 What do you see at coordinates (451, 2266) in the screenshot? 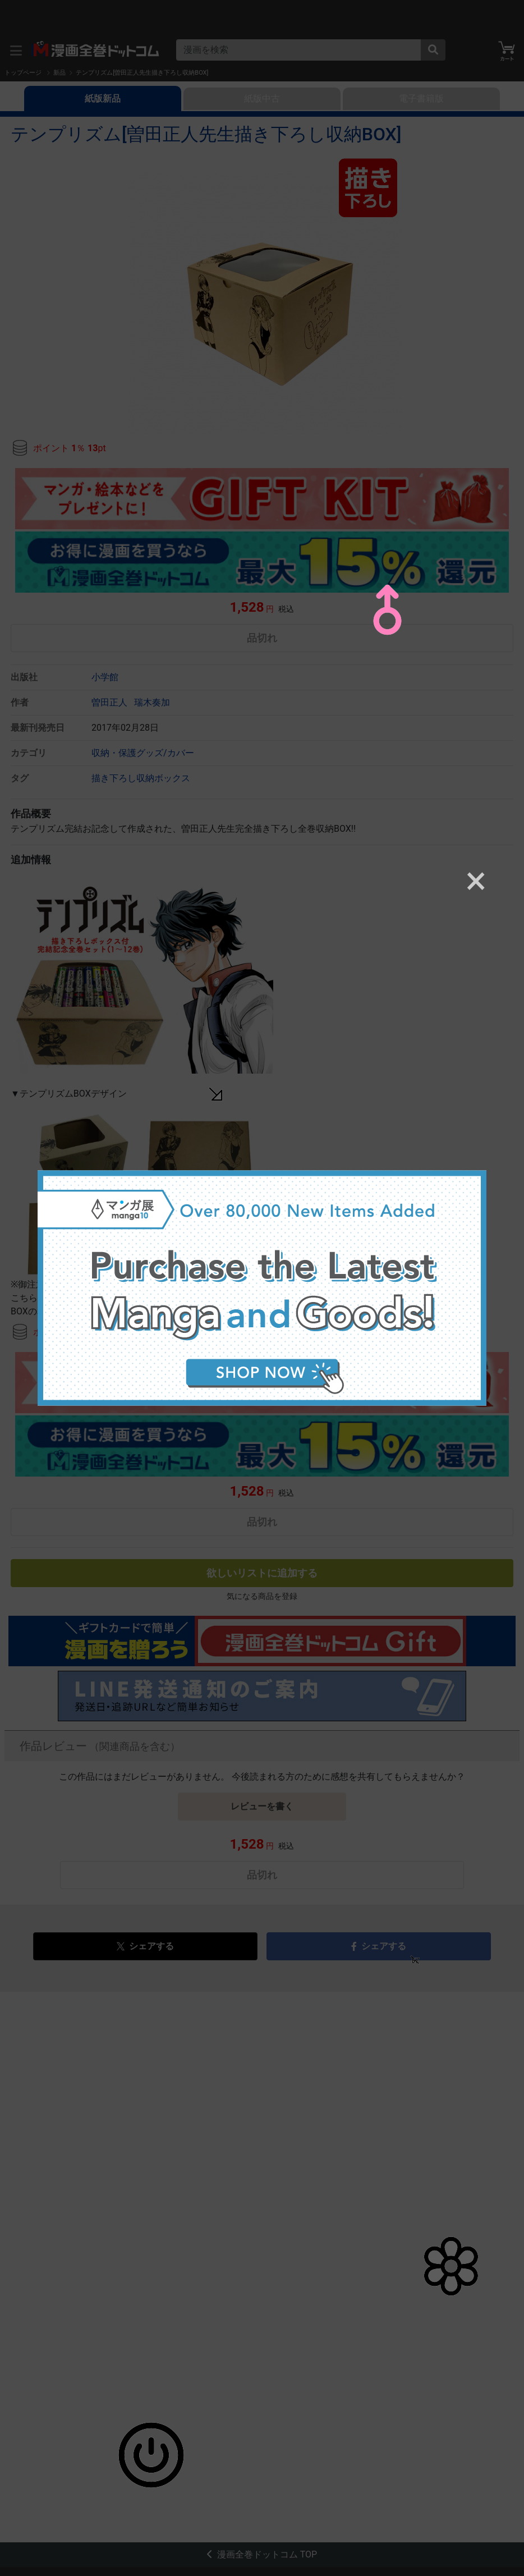
I see `access garden or plant care features` at bounding box center [451, 2266].